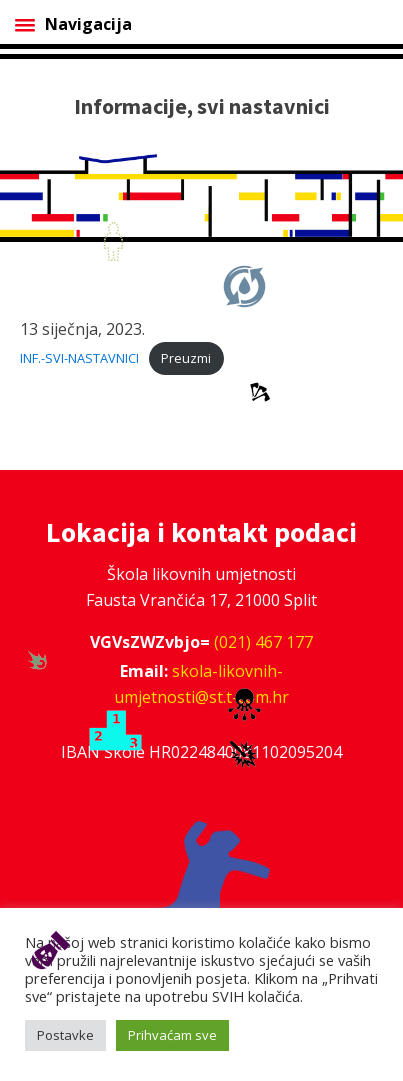  What do you see at coordinates (51, 950) in the screenshot?
I see `nuclear bomb or atomic weapon icon` at bounding box center [51, 950].